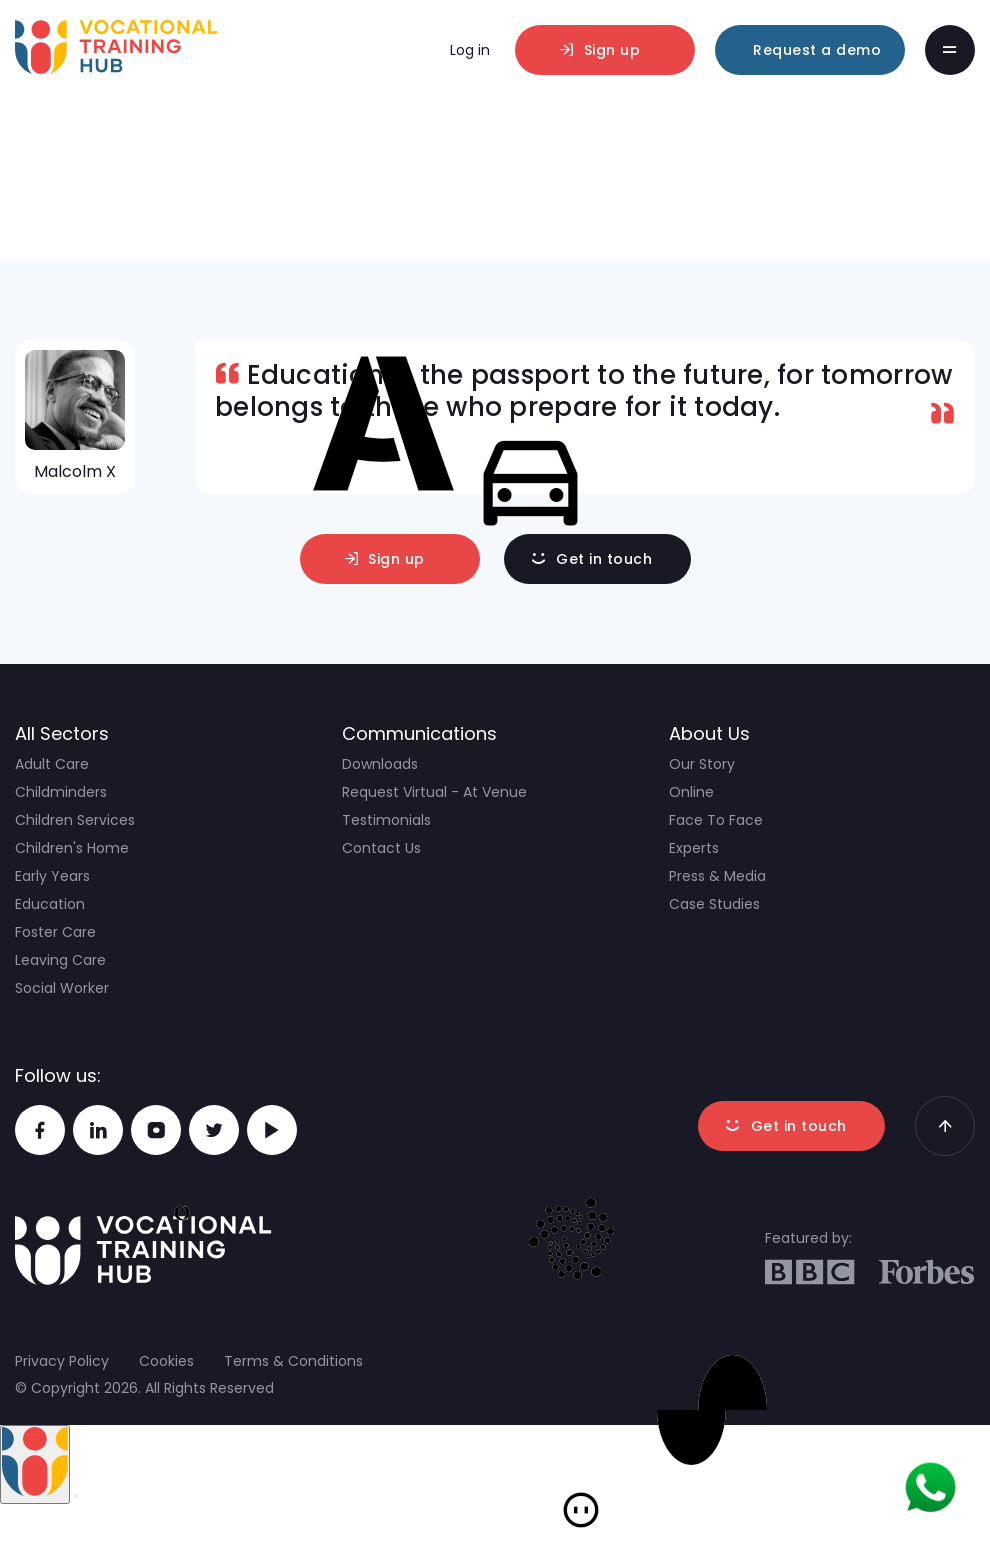 This screenshot has width=990, height=1554. I want to click on open Opera browser, so click(182, 1213).